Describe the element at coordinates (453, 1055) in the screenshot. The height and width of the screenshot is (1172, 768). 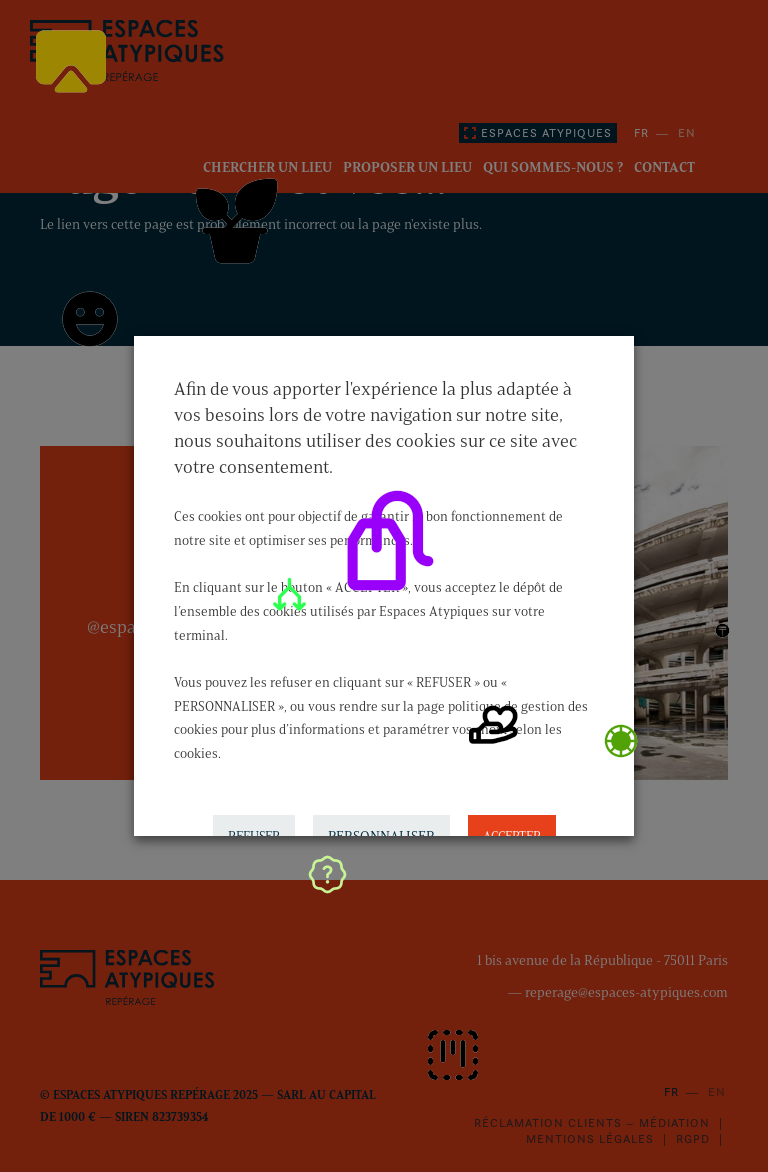
I see `create a new kanban board` at that location.